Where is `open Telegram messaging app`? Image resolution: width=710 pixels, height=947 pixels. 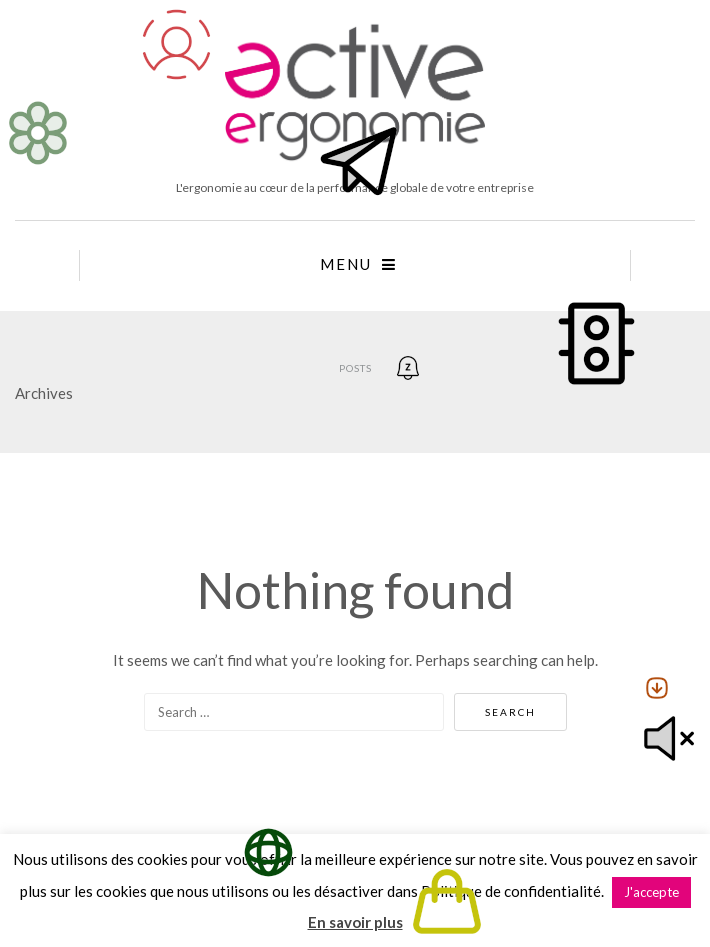
open Telegram messaging app is located at coordinates (361, 162).